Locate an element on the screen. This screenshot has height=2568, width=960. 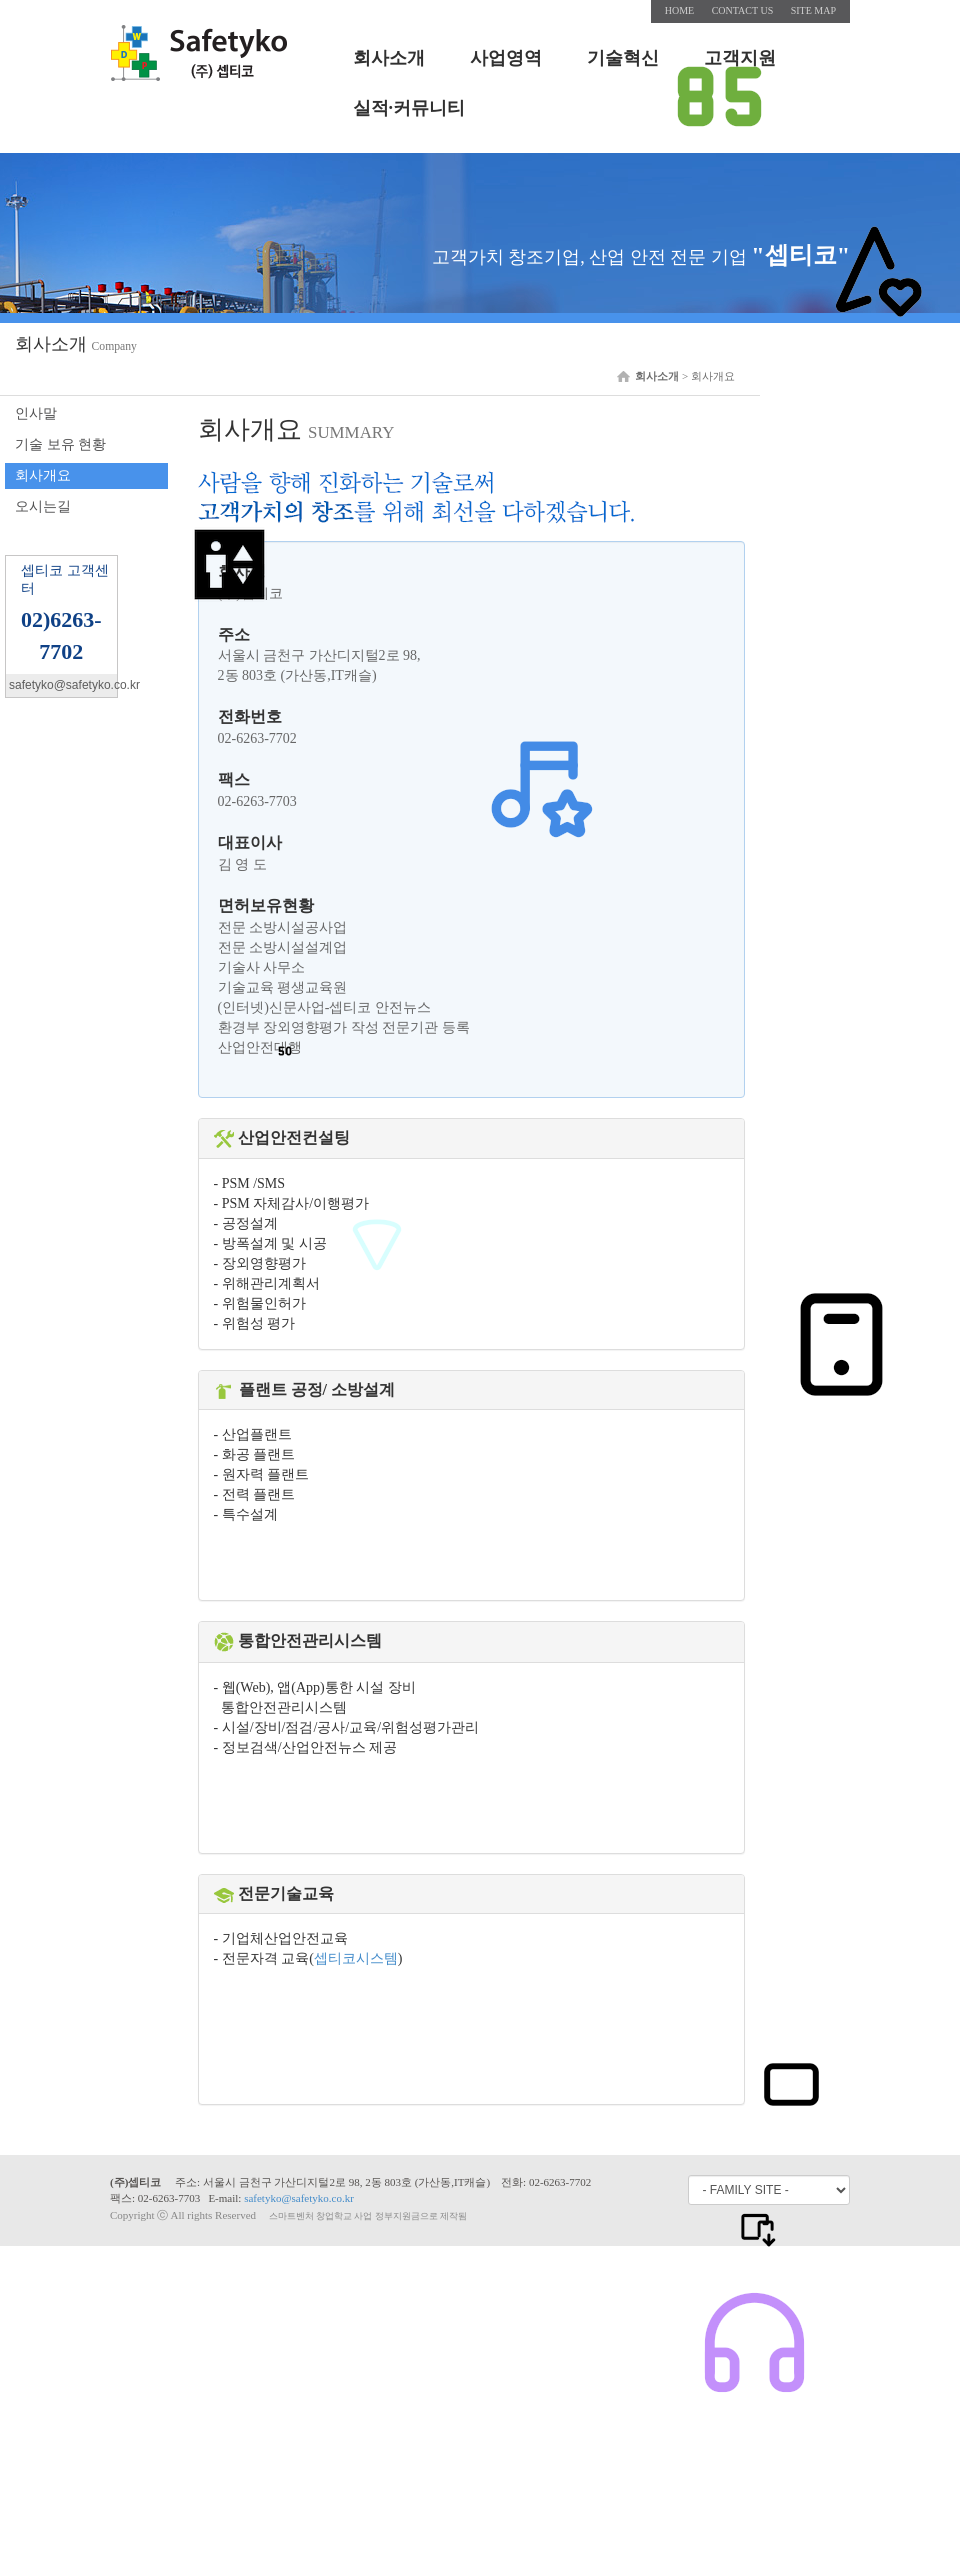
displays the number 85 as a badge or counter is located at coordinates (719, 96).